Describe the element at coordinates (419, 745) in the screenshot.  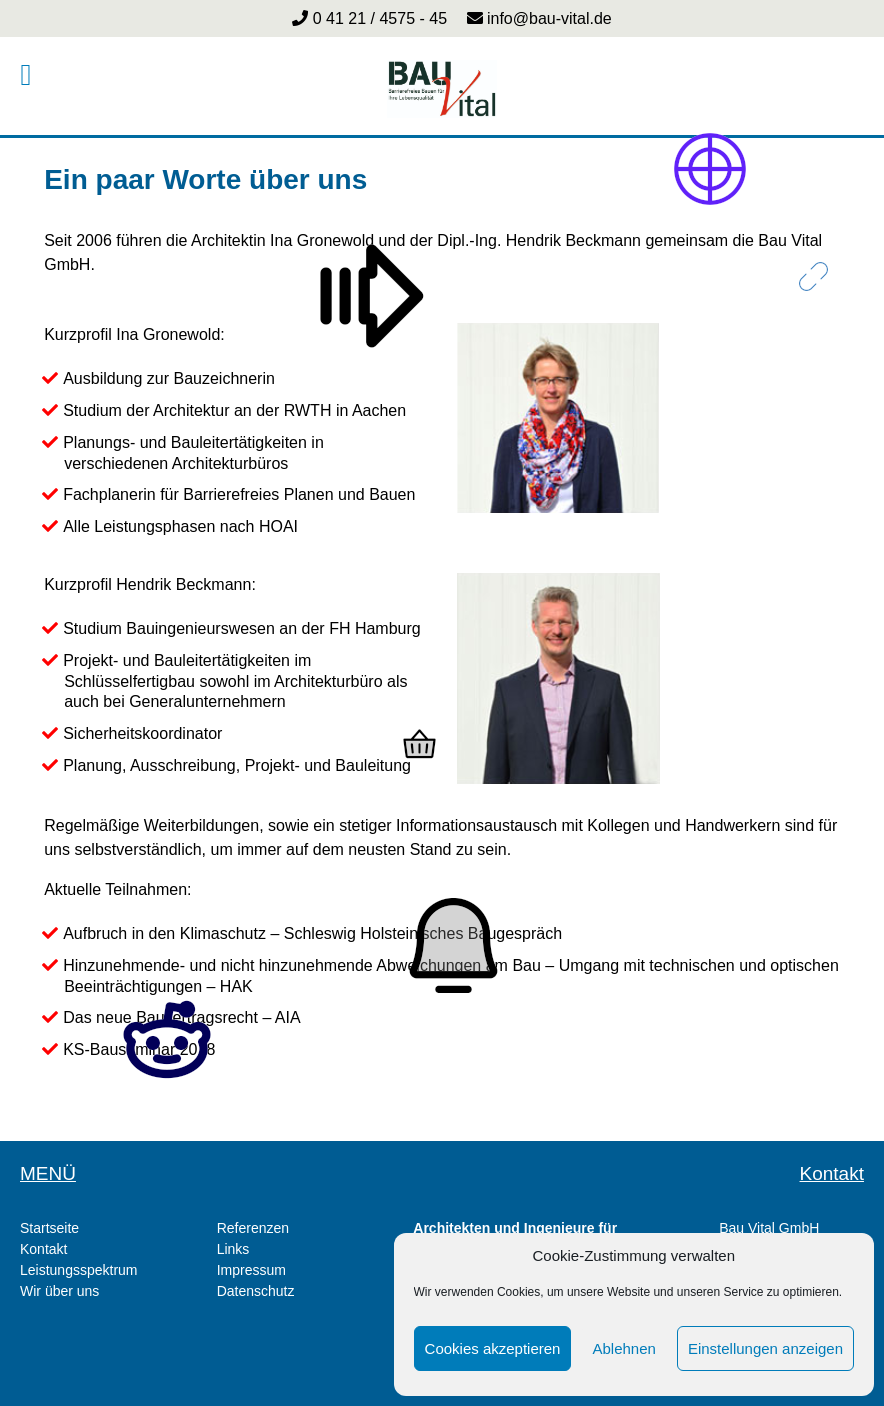
I see `view your shopping basket` at that location.